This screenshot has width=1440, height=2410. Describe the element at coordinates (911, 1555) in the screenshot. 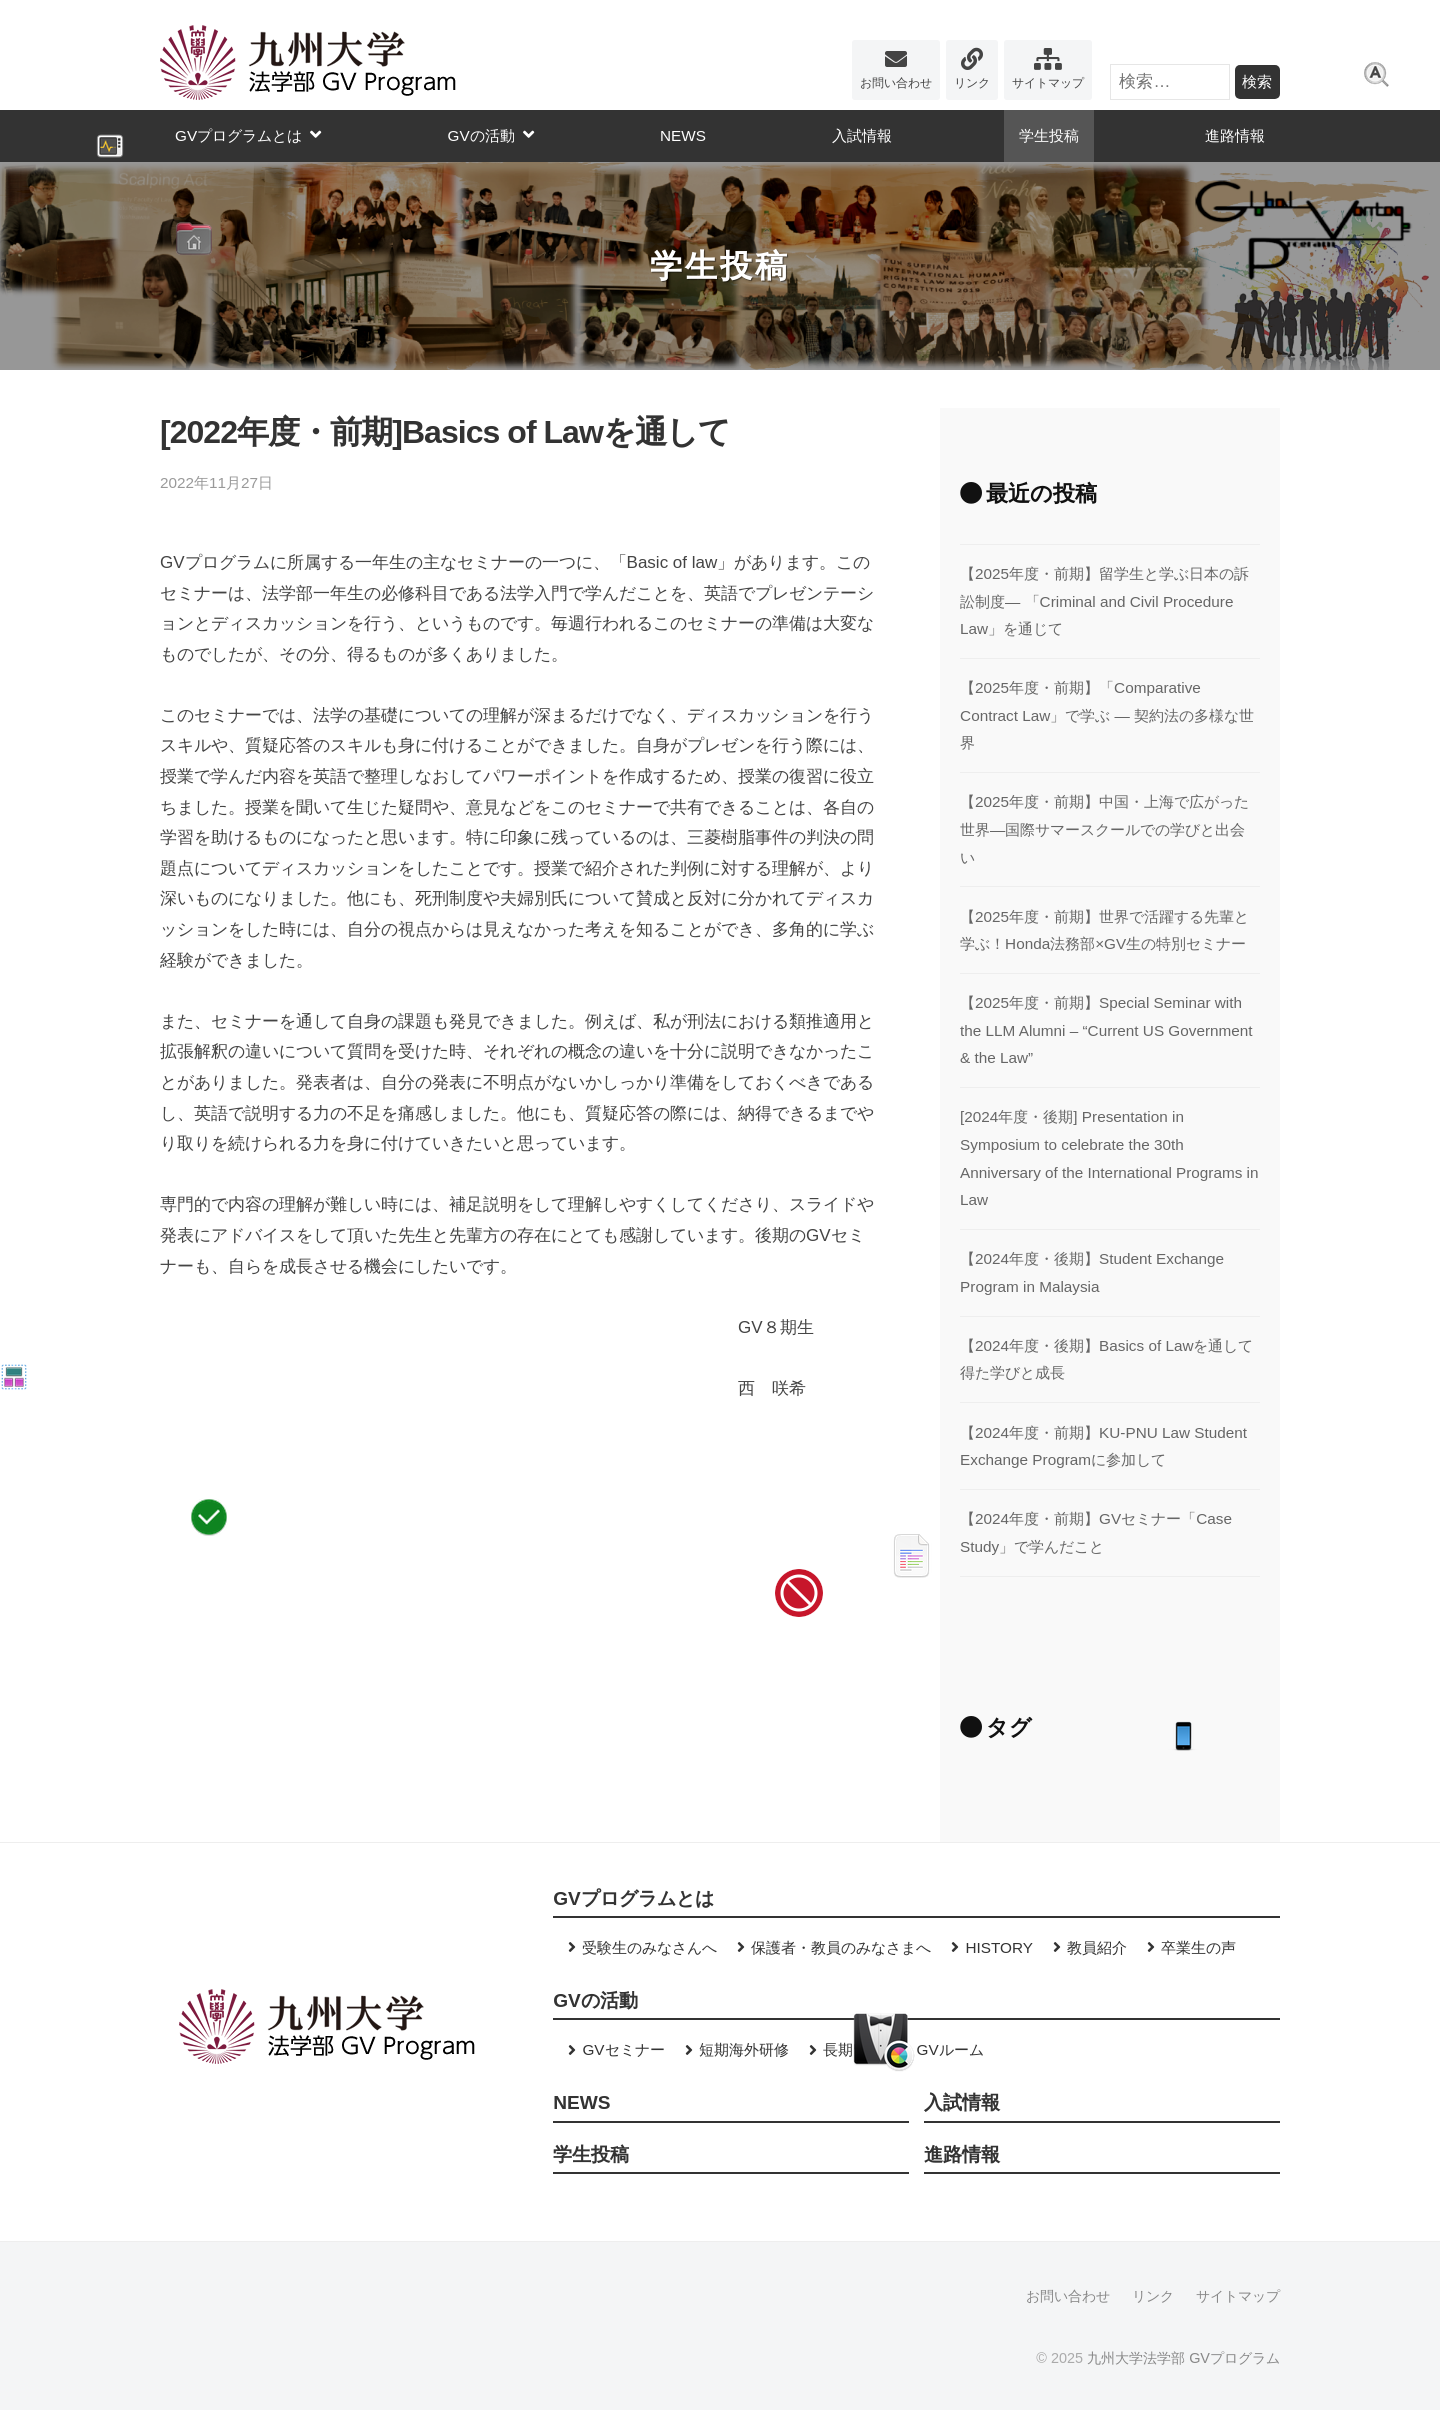

I see `access developer tools and settings` at that location.